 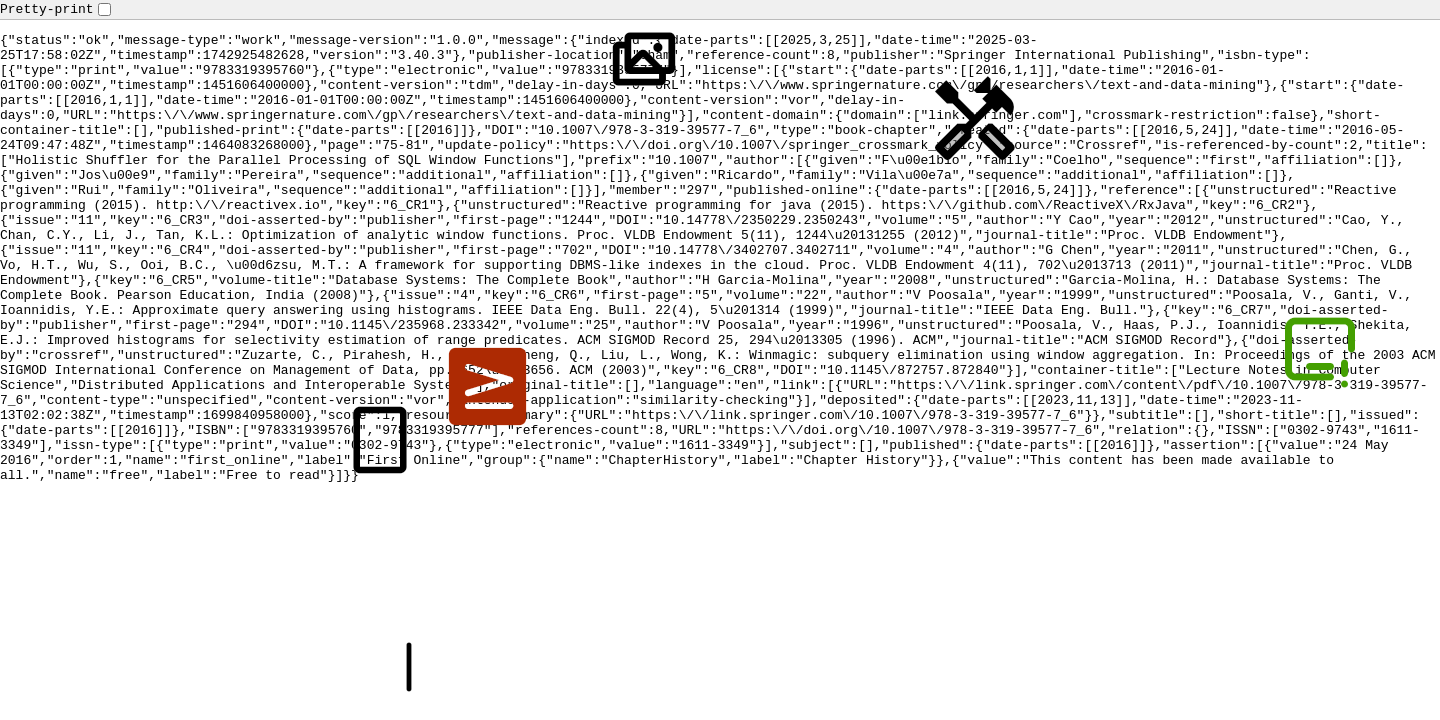 What do you see at coordinates (487, 386) in the screenshot?
I see `greater than or equal to mathematical operator` at bounding box center [487, 386].